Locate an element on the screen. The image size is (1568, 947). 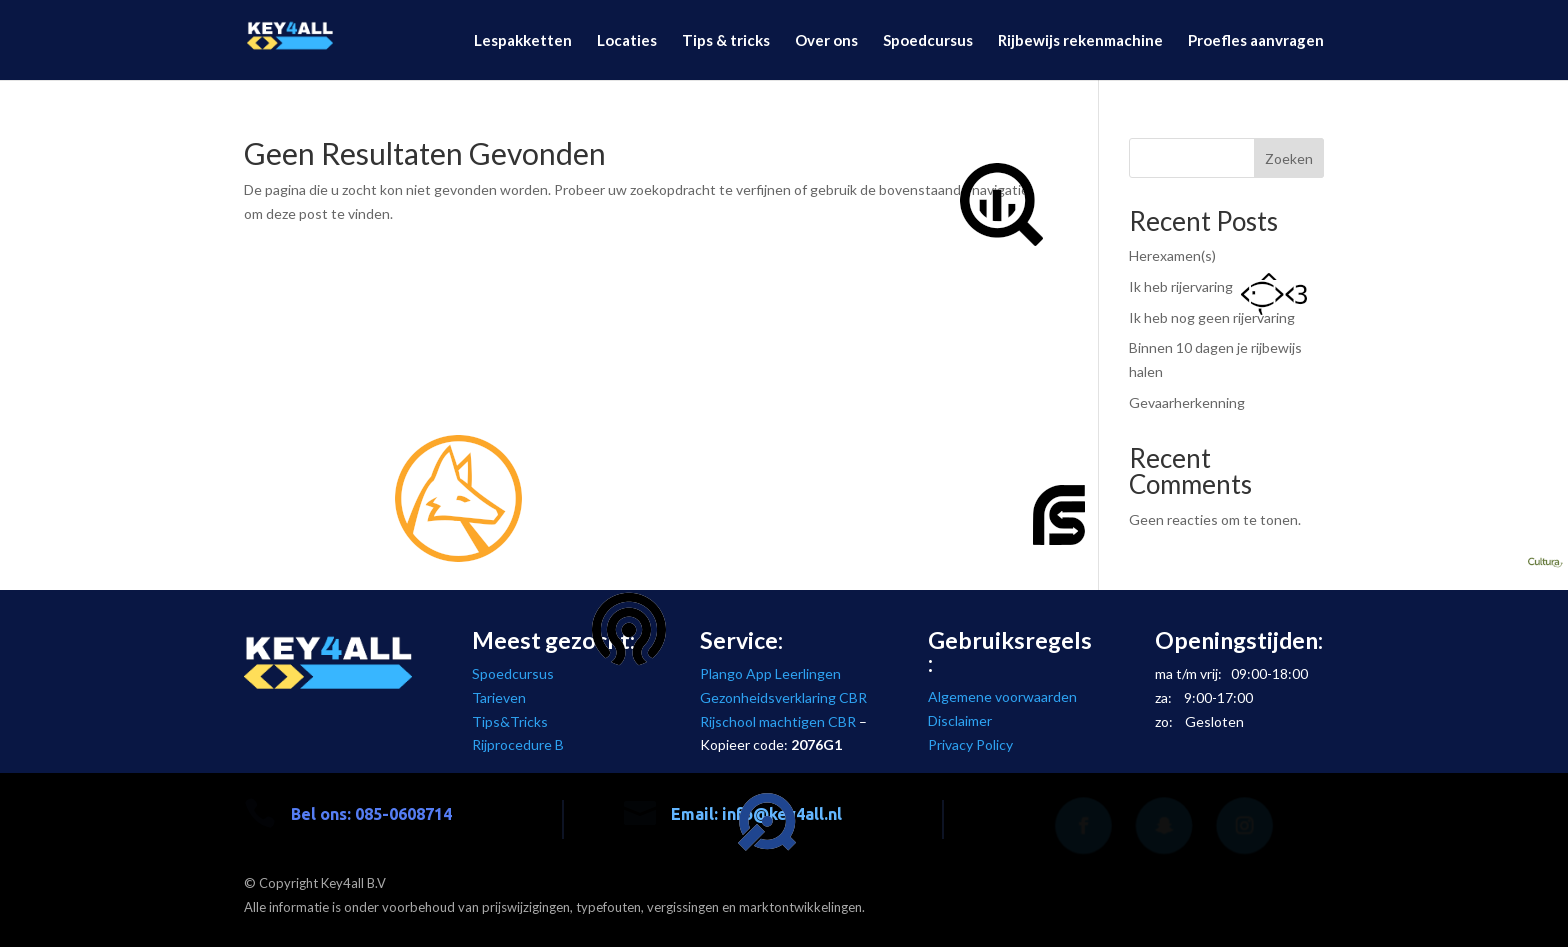
access Google BigQuery data warehouse is located at coordinates (1001, 204).